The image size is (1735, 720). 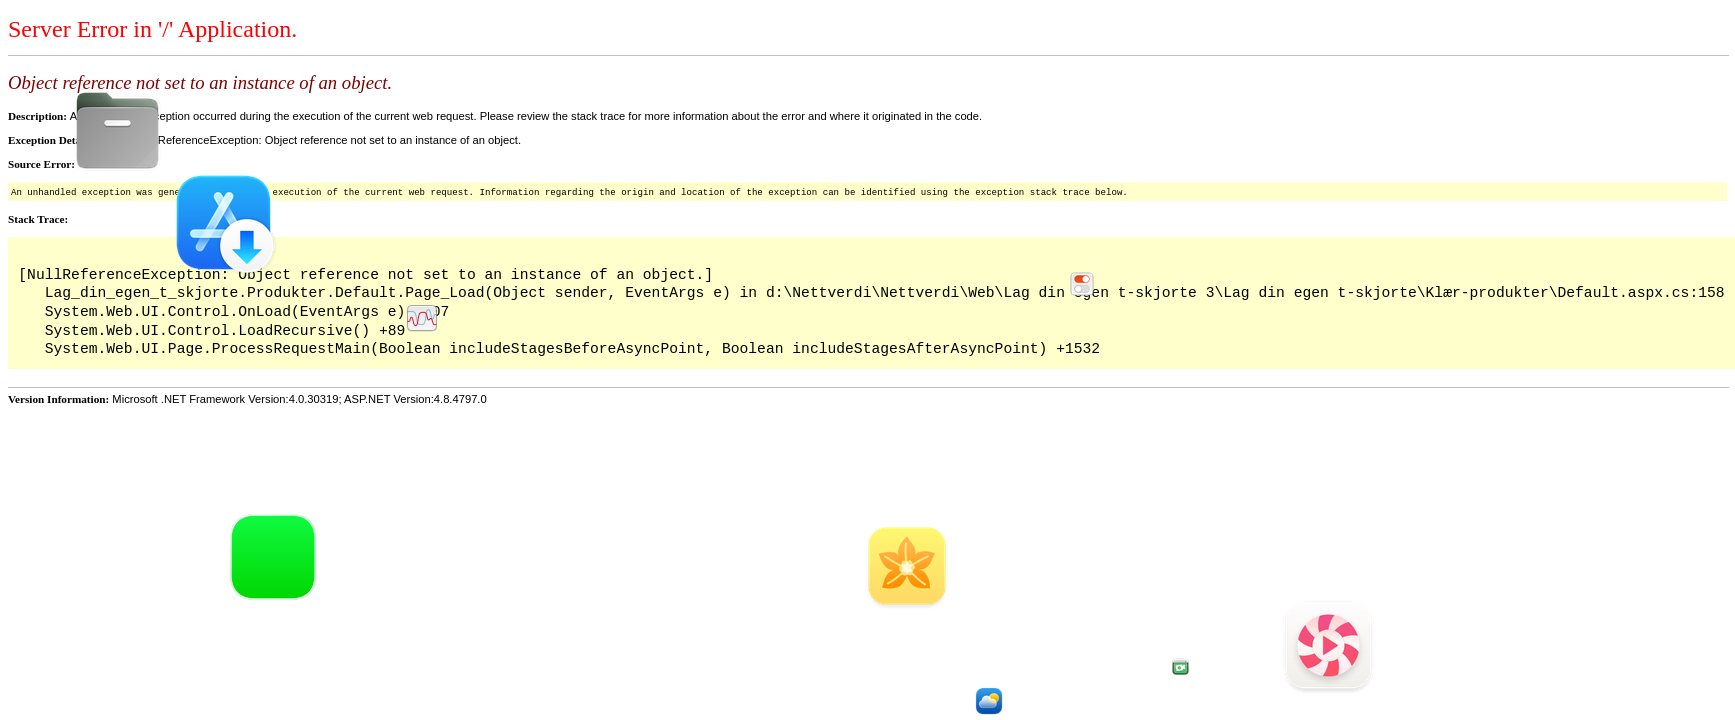 I want to click on open green recorder app for screen recording, so click(x=1180, y=666).